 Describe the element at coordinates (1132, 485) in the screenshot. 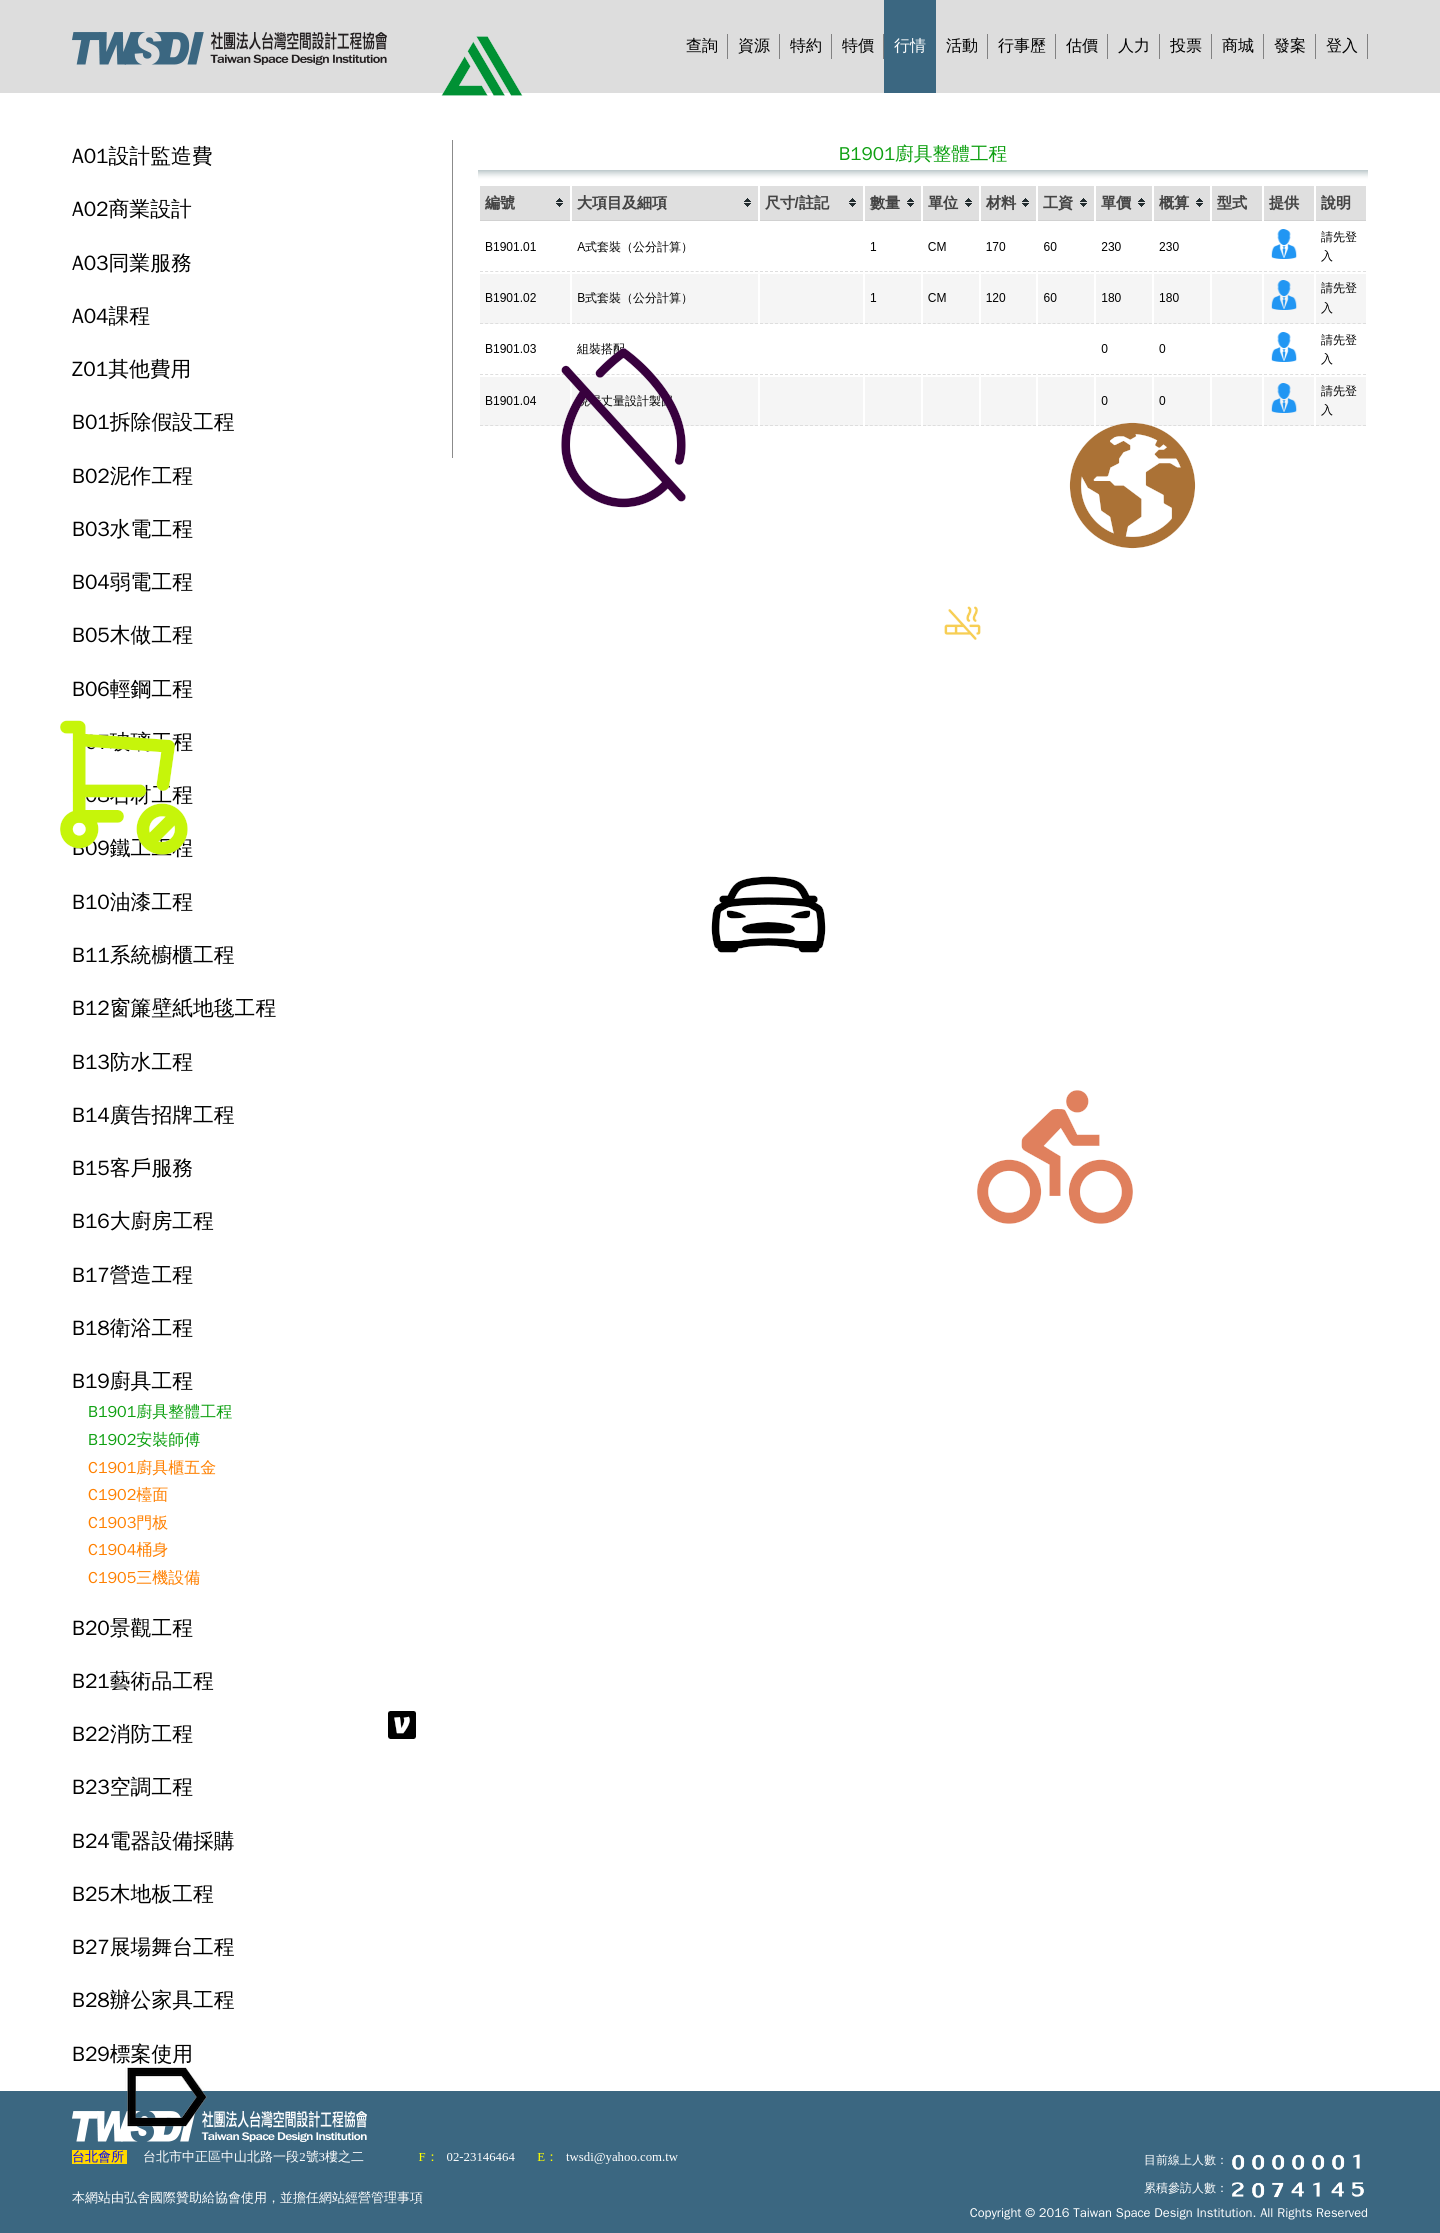

I see `switch to global or worldwide view` at that location.